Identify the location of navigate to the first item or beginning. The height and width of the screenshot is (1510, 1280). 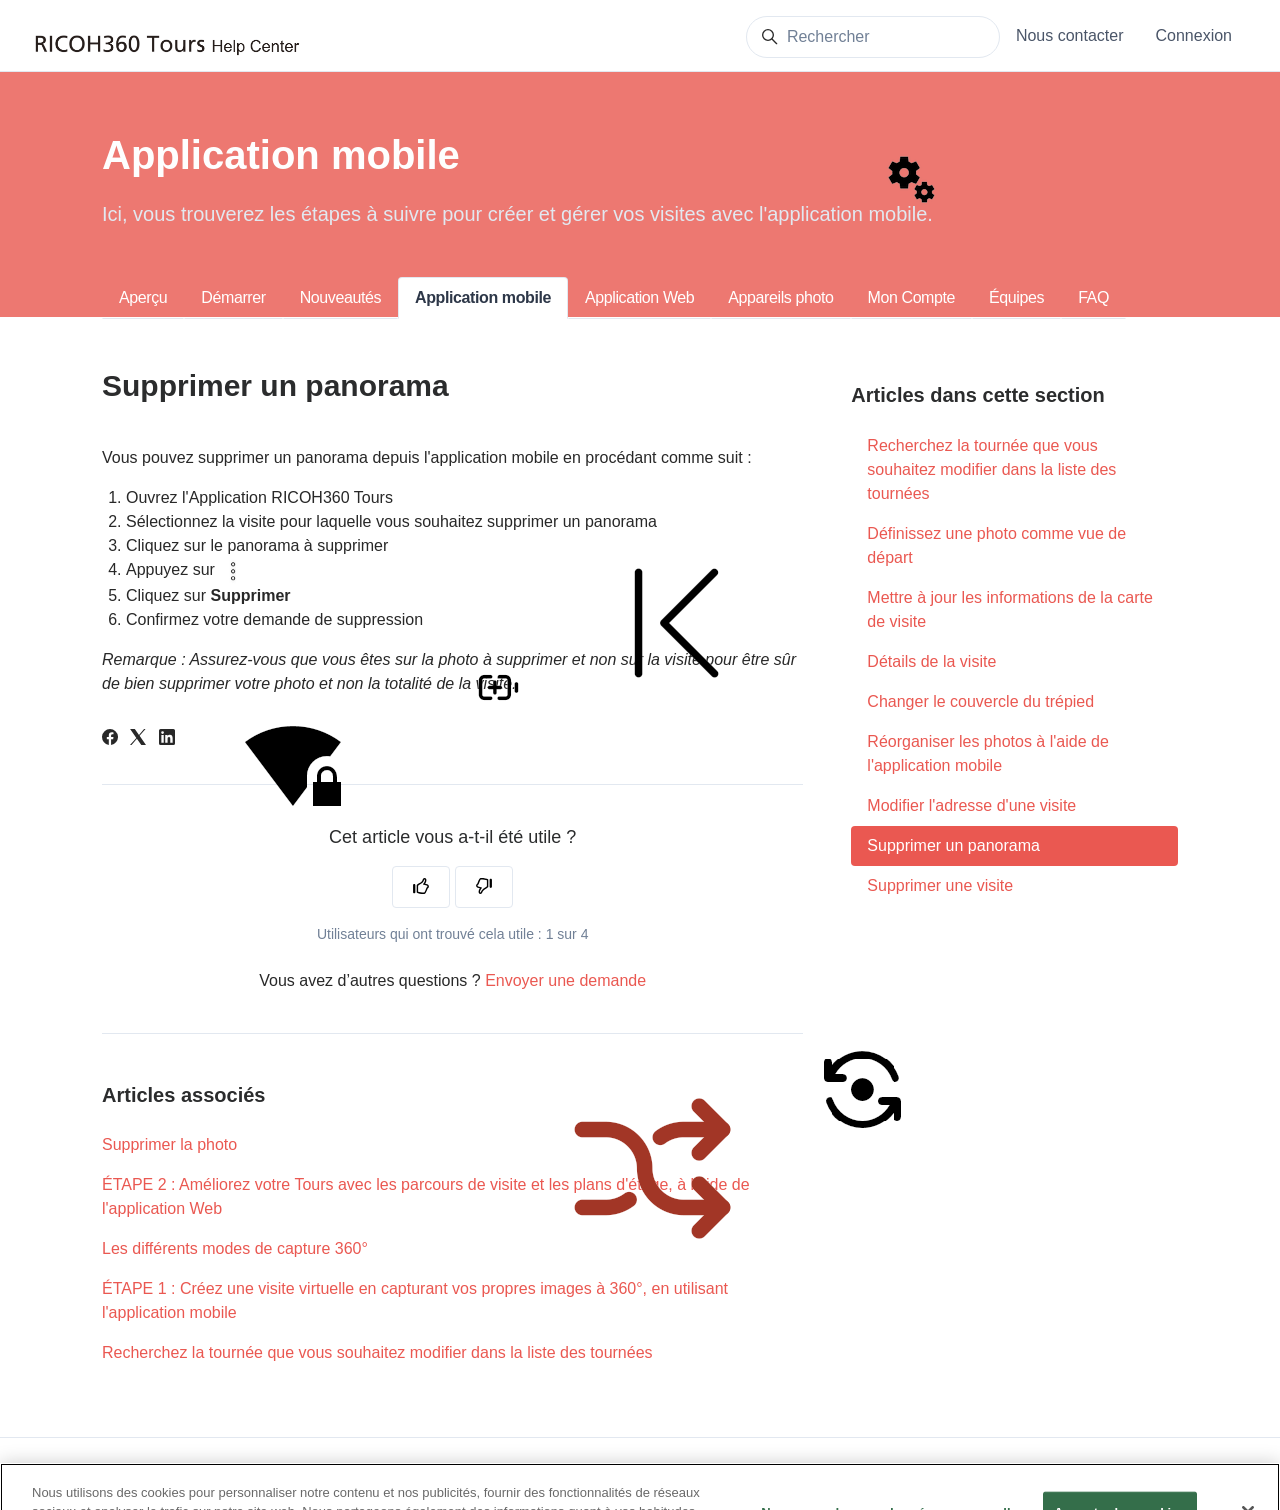
(674, 623).